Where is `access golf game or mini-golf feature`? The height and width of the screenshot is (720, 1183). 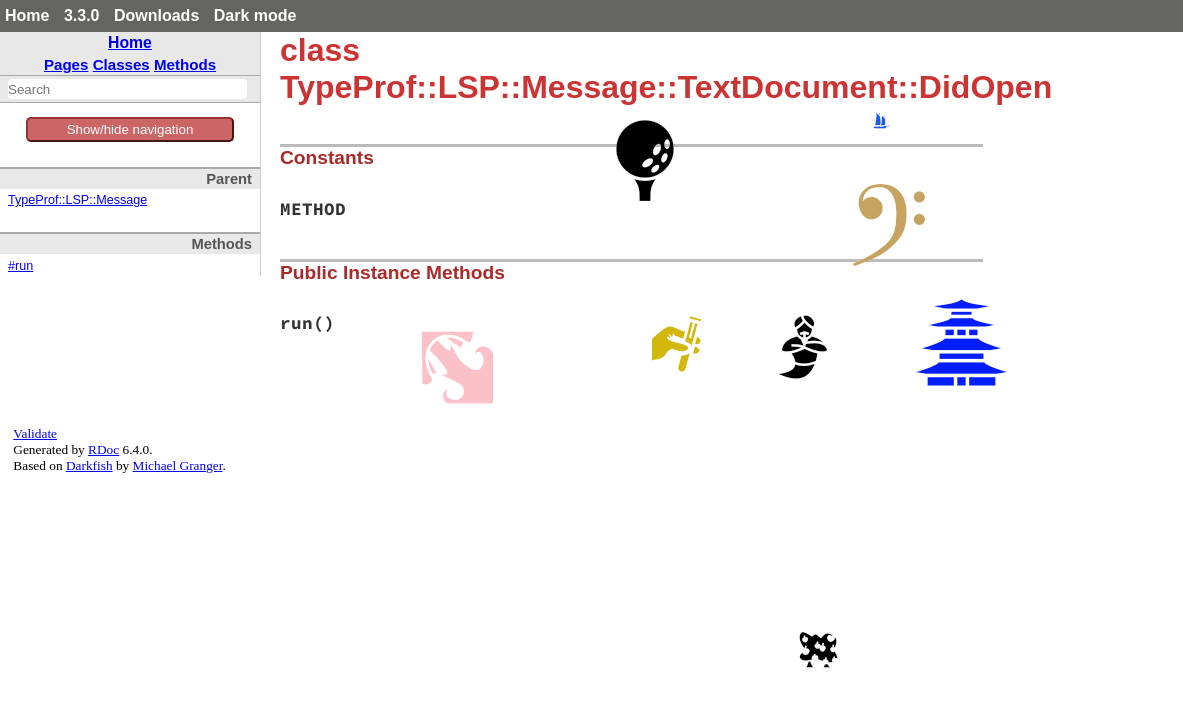 access golf game or mini-golf feature is located at coordinates (645, 160).